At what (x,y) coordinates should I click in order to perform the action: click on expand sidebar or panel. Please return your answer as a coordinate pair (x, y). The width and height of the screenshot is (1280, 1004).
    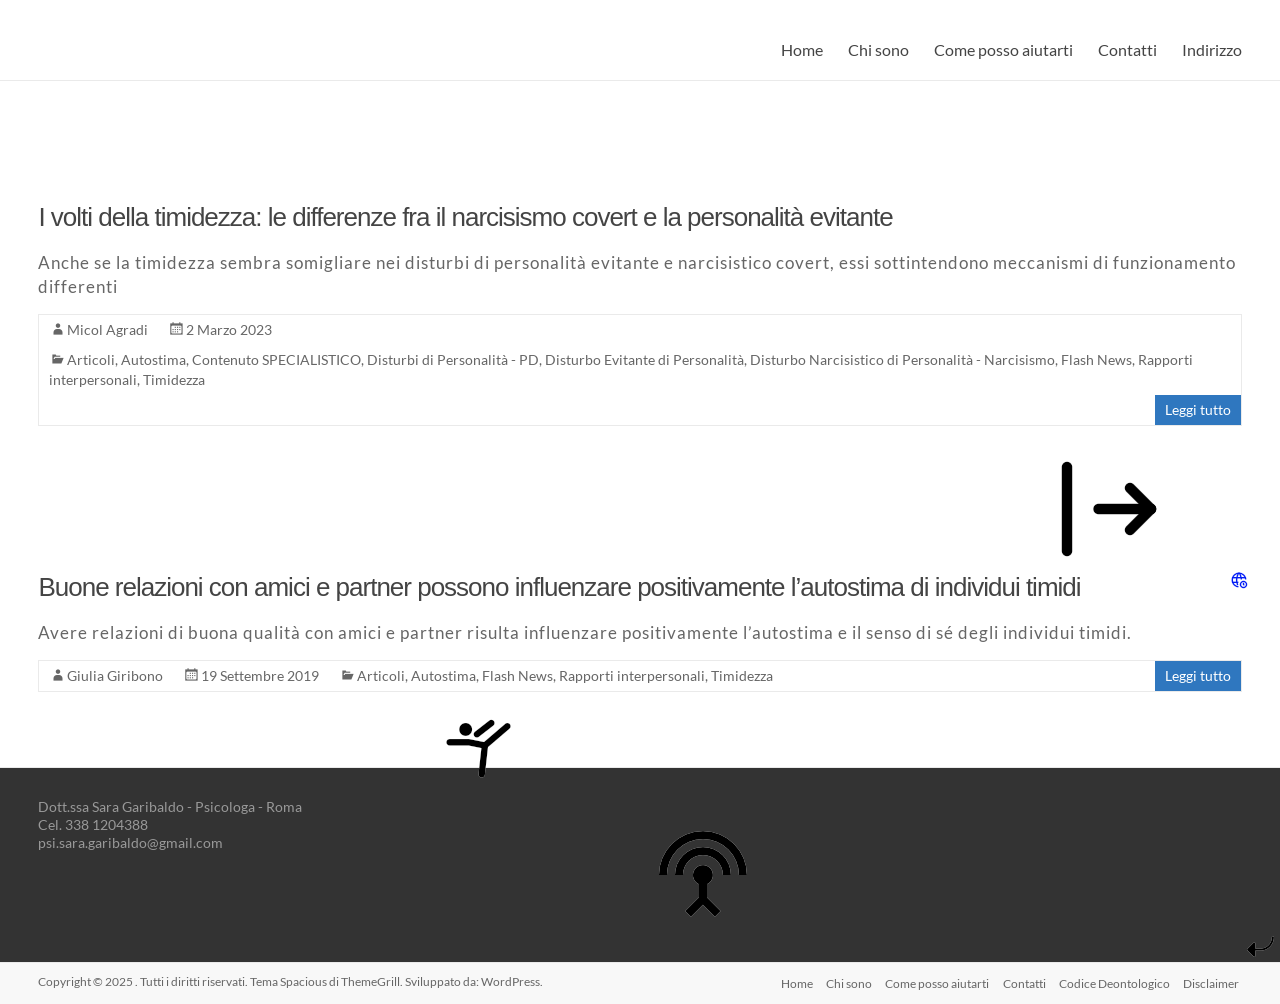
    Looking at the image, I should click on (1109, 509).